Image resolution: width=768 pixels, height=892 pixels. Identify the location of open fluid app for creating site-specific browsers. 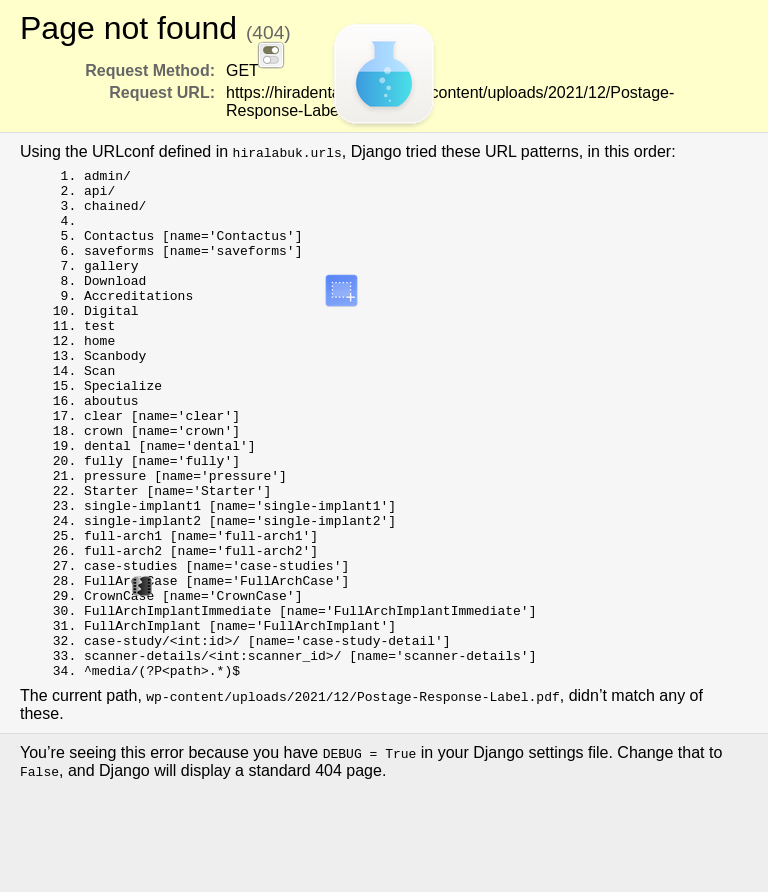
(384, 74).